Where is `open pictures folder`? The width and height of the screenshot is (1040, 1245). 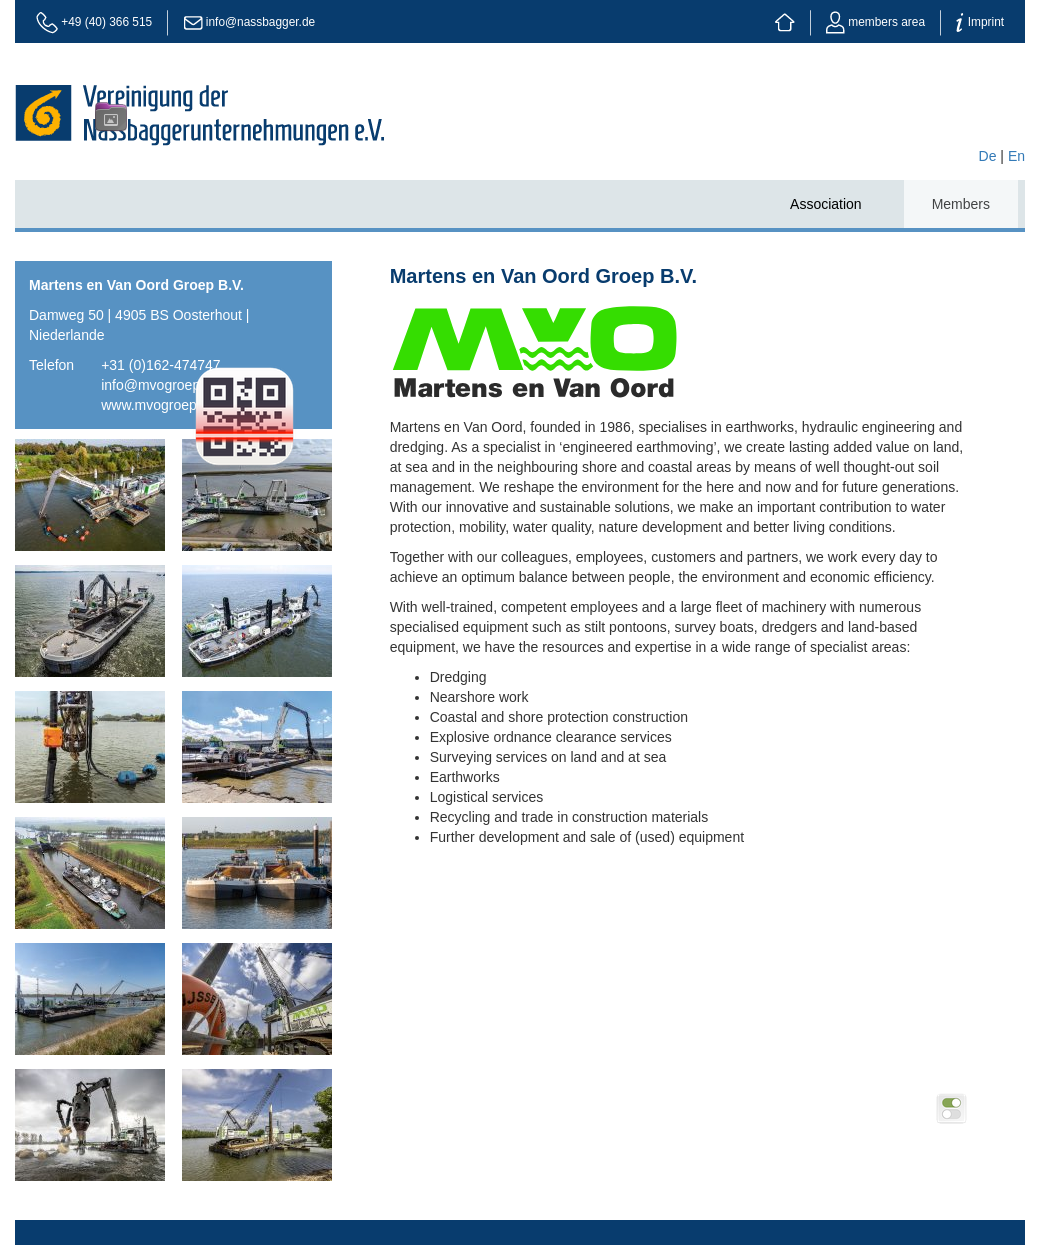
open pictures folder is located at coordinates (111, 116).